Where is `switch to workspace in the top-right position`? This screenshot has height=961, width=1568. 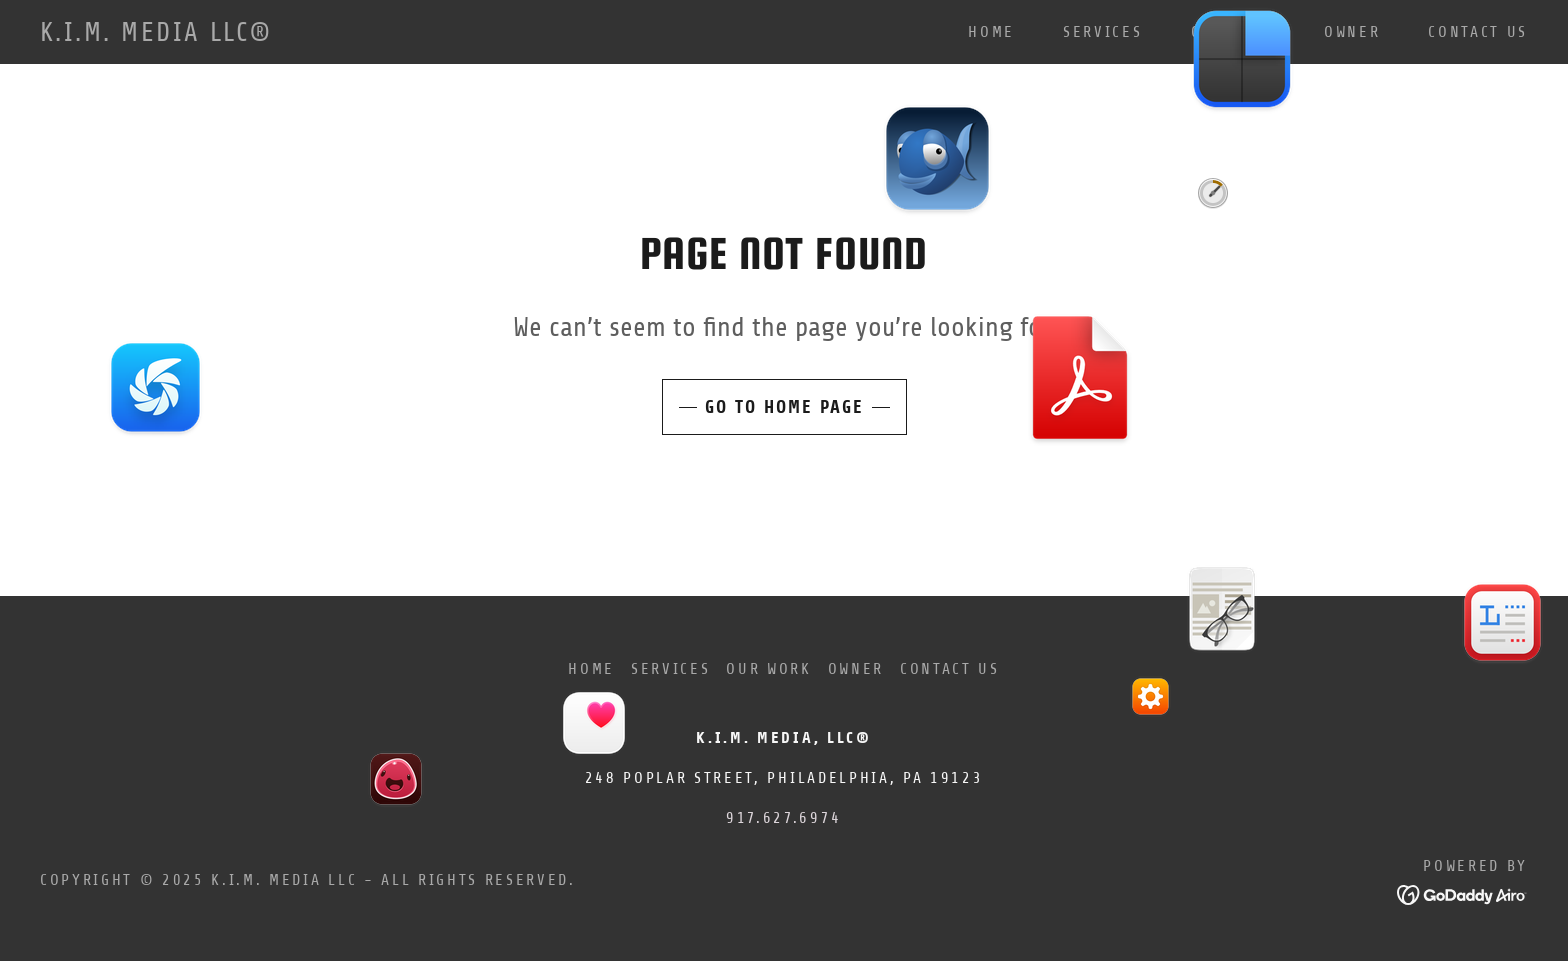 switch to workspace in the top-right position is located at coordinates (1242, 59).